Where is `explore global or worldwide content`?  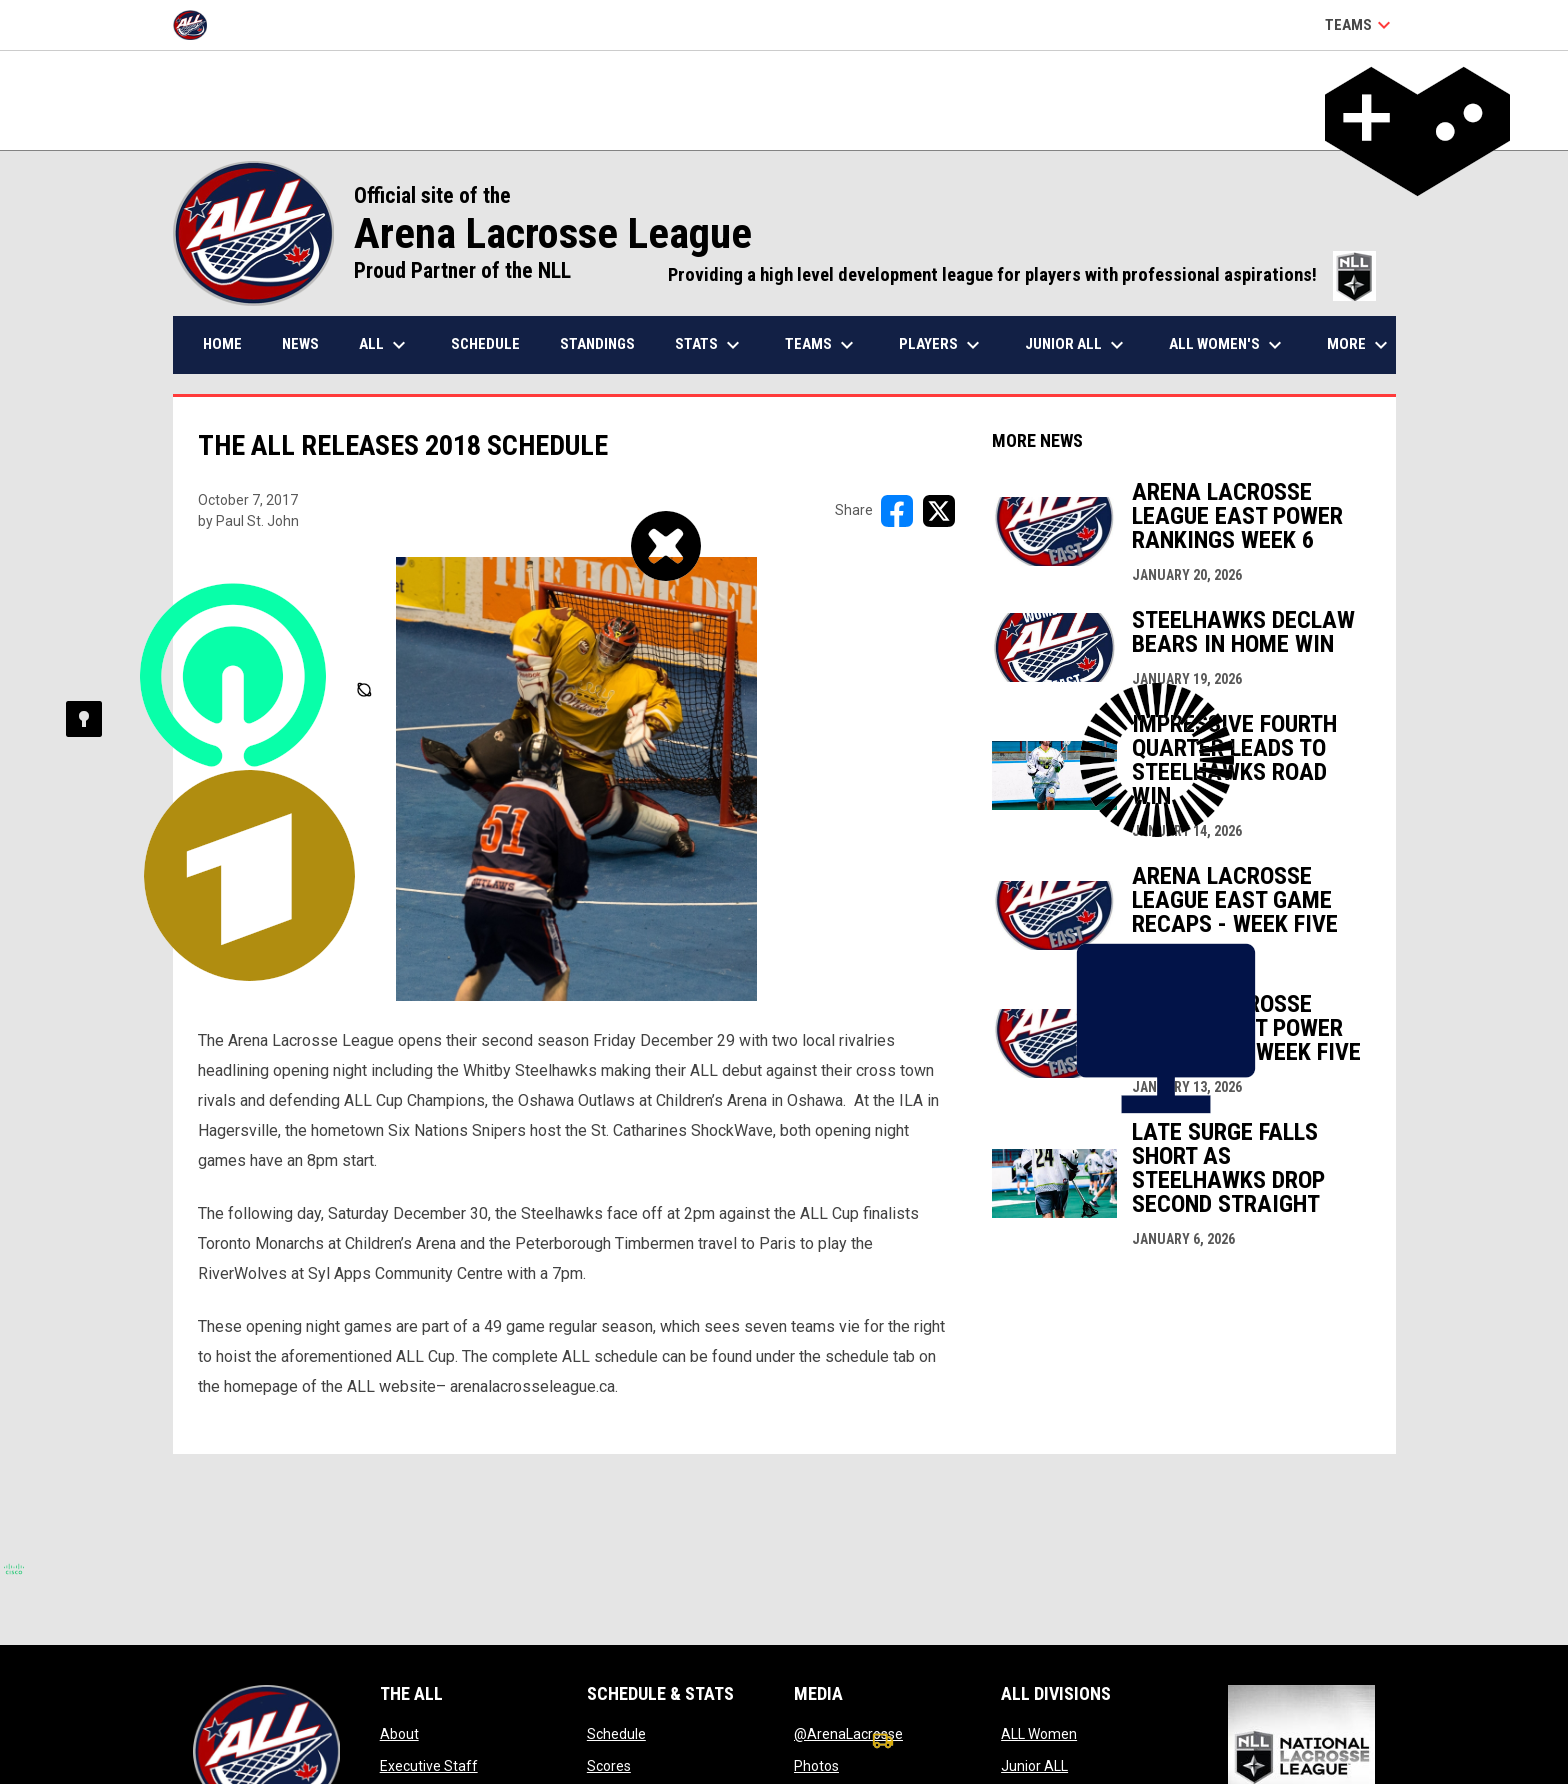 explore global or worldwide content is located at coordinates (364, 690).